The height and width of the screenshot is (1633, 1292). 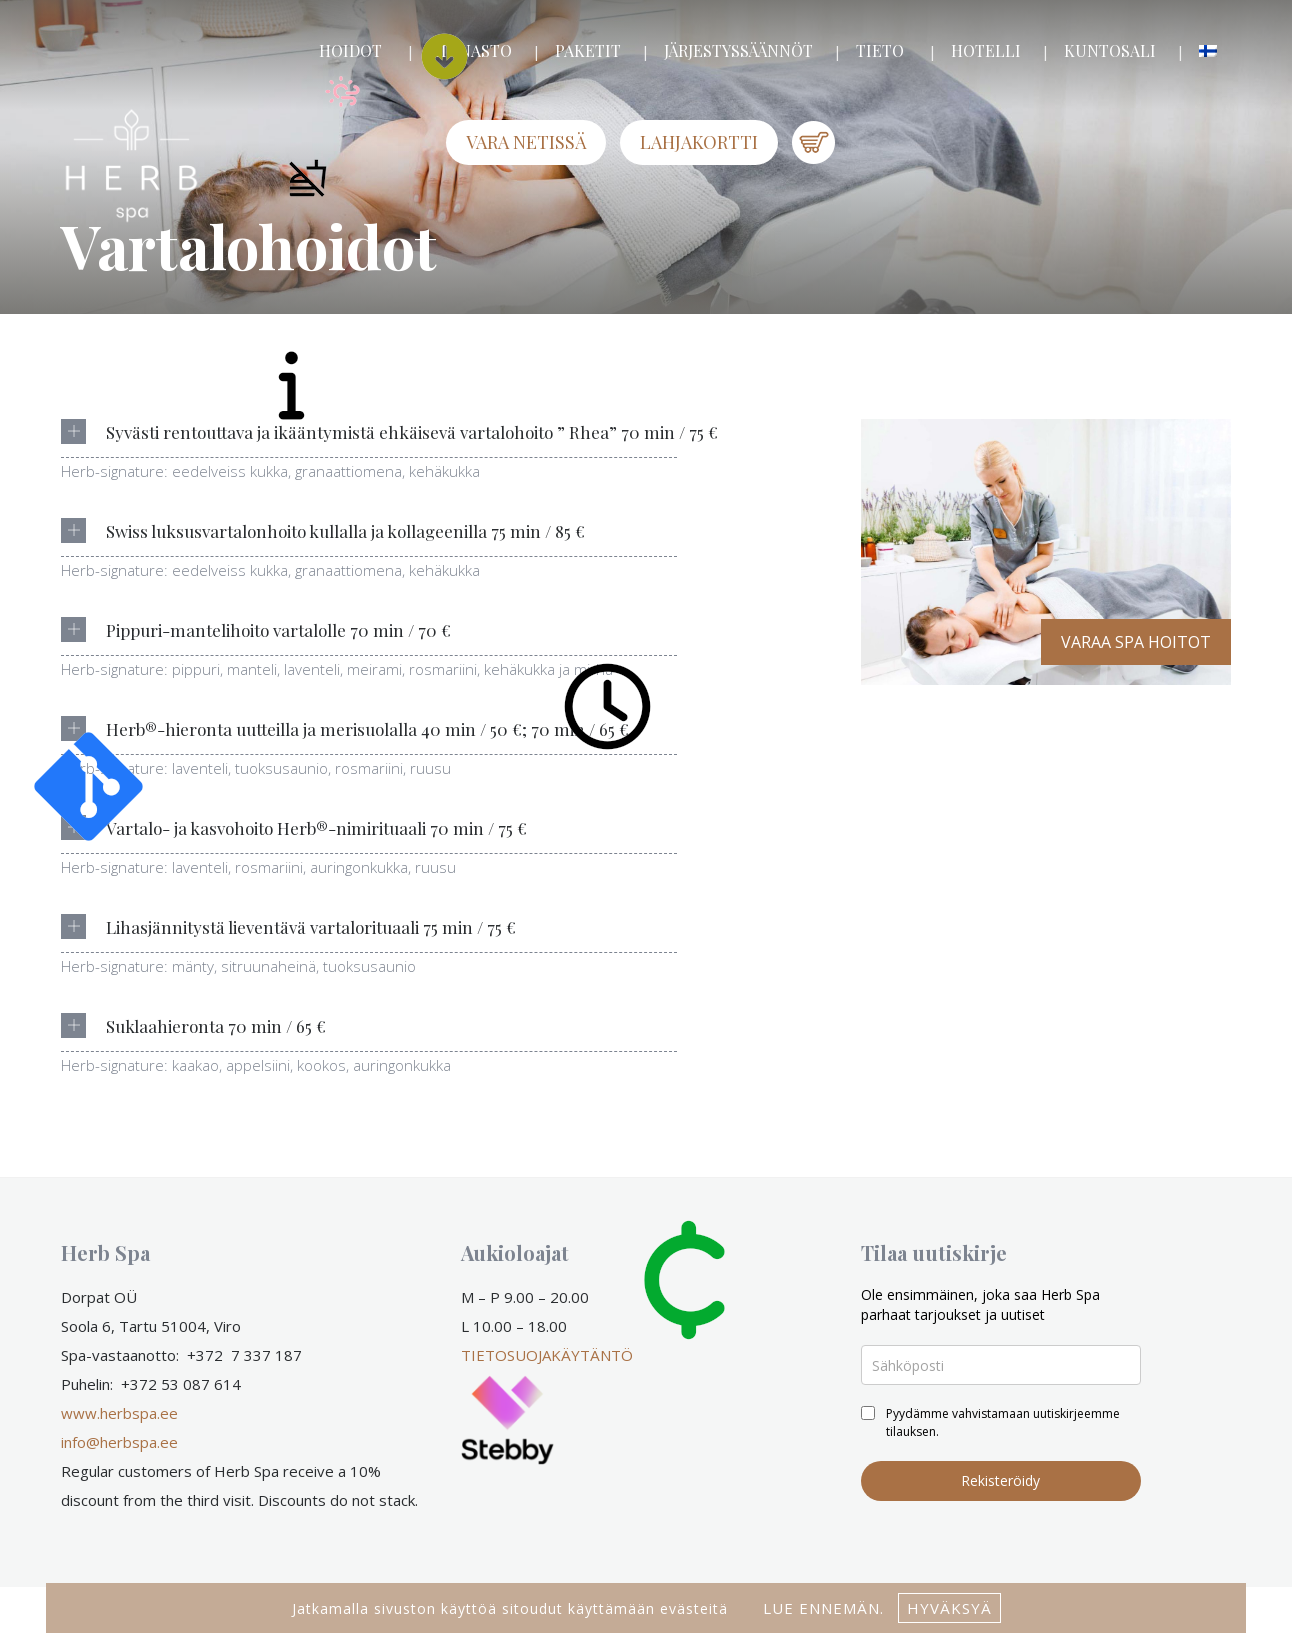 I want to click on view more information about this item, so click(x=291, y=385).